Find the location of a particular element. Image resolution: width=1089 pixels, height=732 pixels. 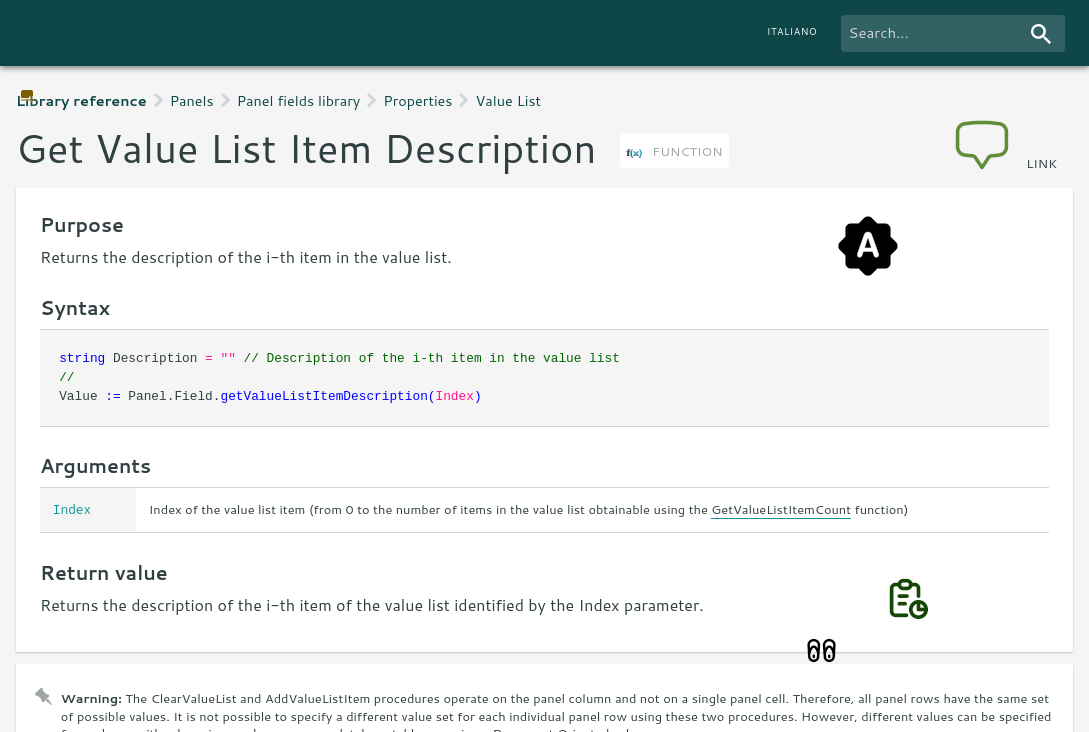

view report status or history is located at coordinates (907, 598).